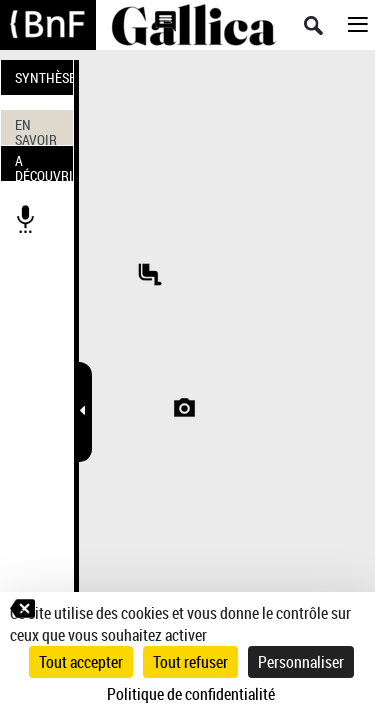  Describe the element at coordinates (25, 218) in the screenshot. I see `access voice input settings` at that location.